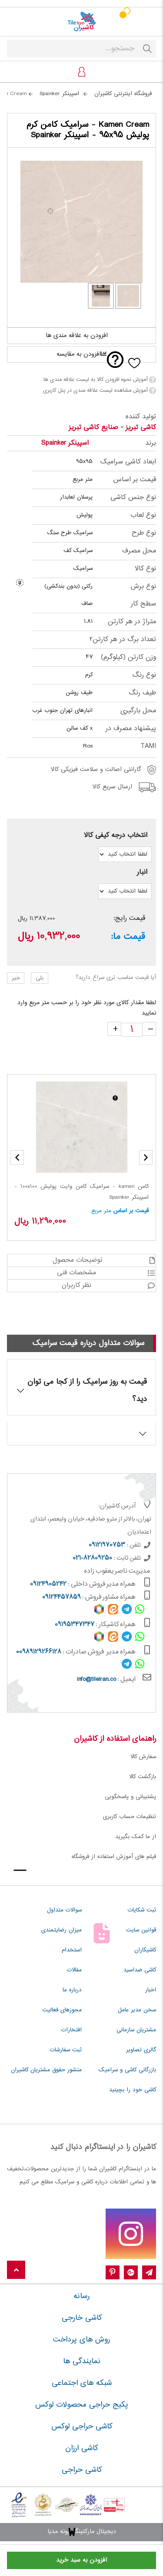 The height and width of the screenshot is (2576, 163). What do you see at coordinates (125, 13) in the screenshot?
I see `activate or enable breakpoints in the debugger` at bounding box center [125, 13].